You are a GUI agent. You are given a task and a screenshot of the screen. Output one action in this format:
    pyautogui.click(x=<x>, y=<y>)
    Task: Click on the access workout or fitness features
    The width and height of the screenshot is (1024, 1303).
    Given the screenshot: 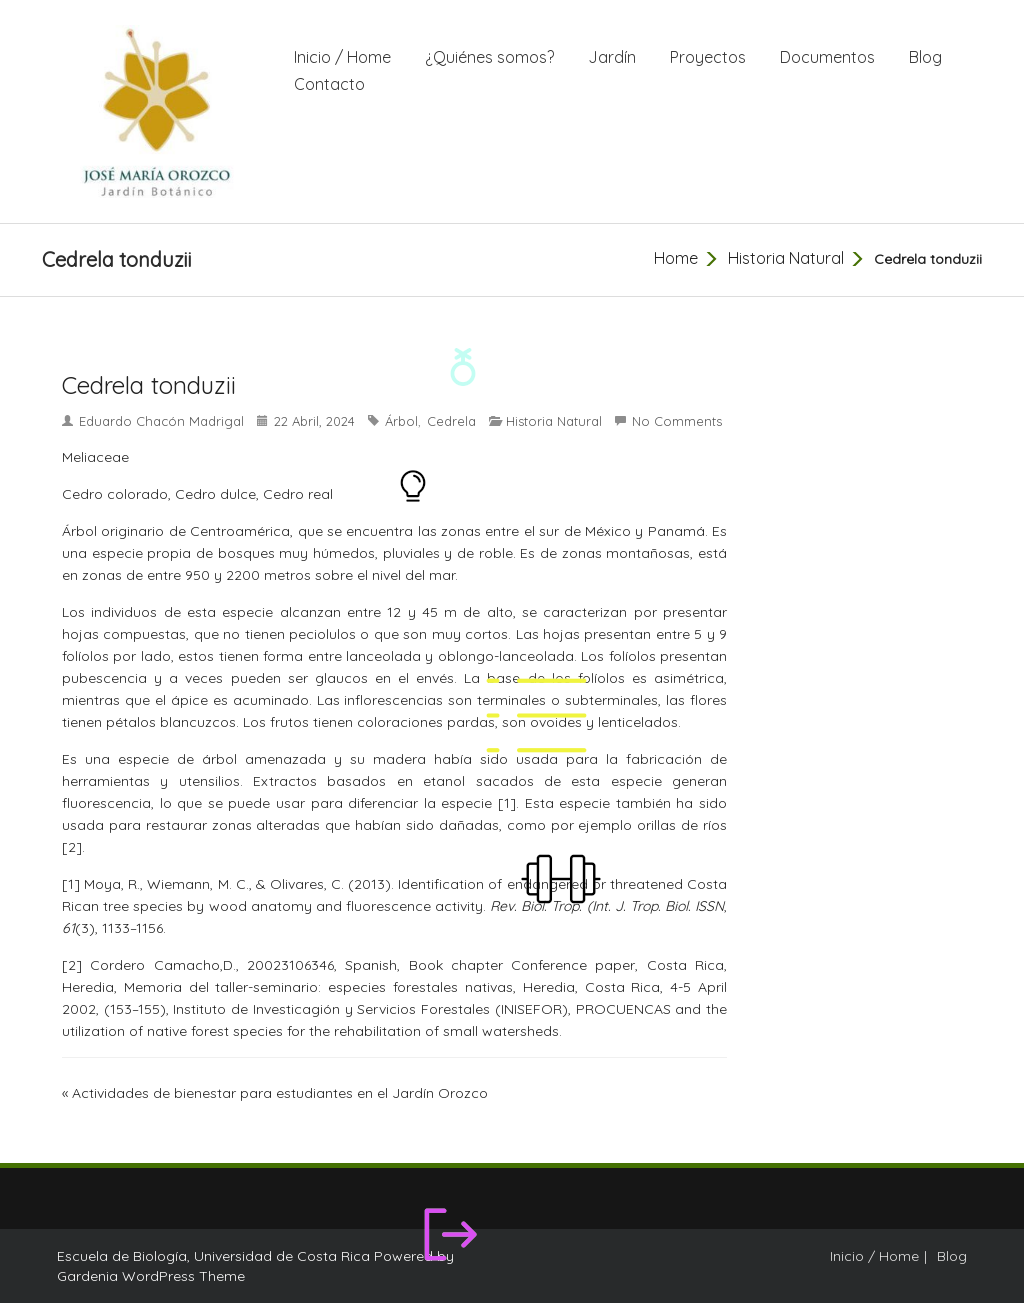 What is the action you would take?
    pyautogui.click(x=561, y=879)
    